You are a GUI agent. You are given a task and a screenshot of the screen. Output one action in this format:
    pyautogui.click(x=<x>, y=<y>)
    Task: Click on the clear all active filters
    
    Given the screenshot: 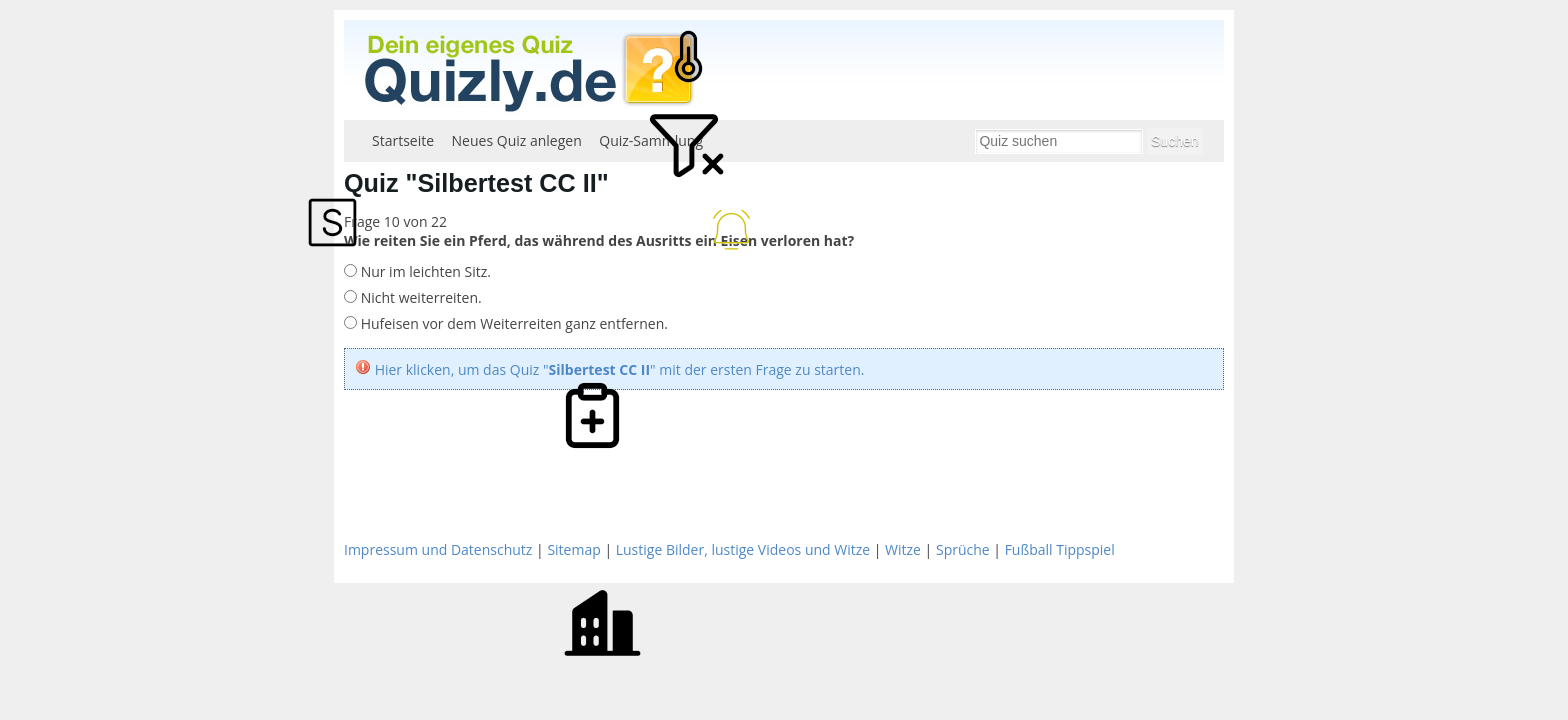 What is the action you would take?
    pyautogui.click(x=684, y=143)
    